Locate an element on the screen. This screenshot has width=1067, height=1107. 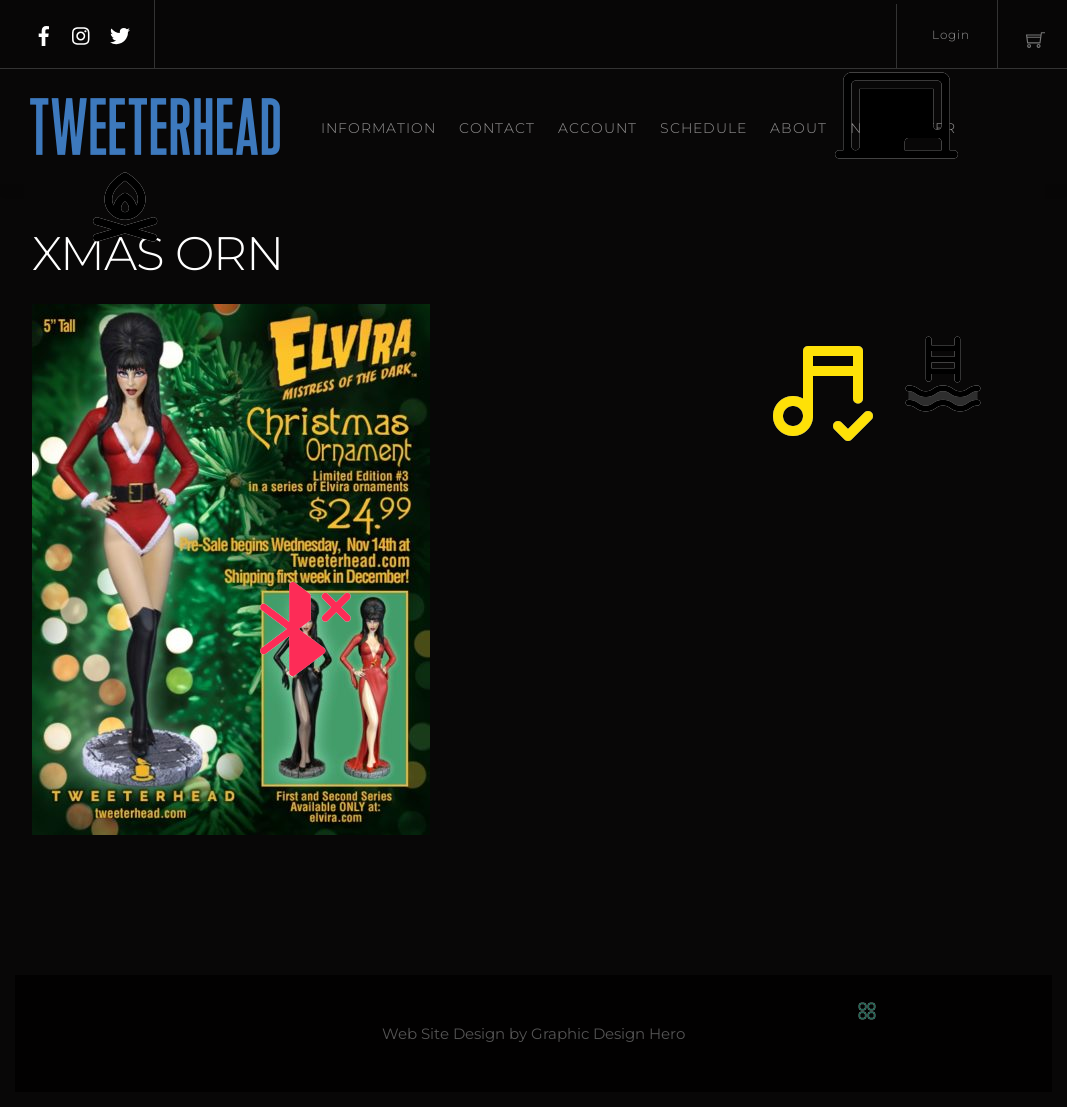
access camping or outdoor activity features is located at coordinates (125, 207).